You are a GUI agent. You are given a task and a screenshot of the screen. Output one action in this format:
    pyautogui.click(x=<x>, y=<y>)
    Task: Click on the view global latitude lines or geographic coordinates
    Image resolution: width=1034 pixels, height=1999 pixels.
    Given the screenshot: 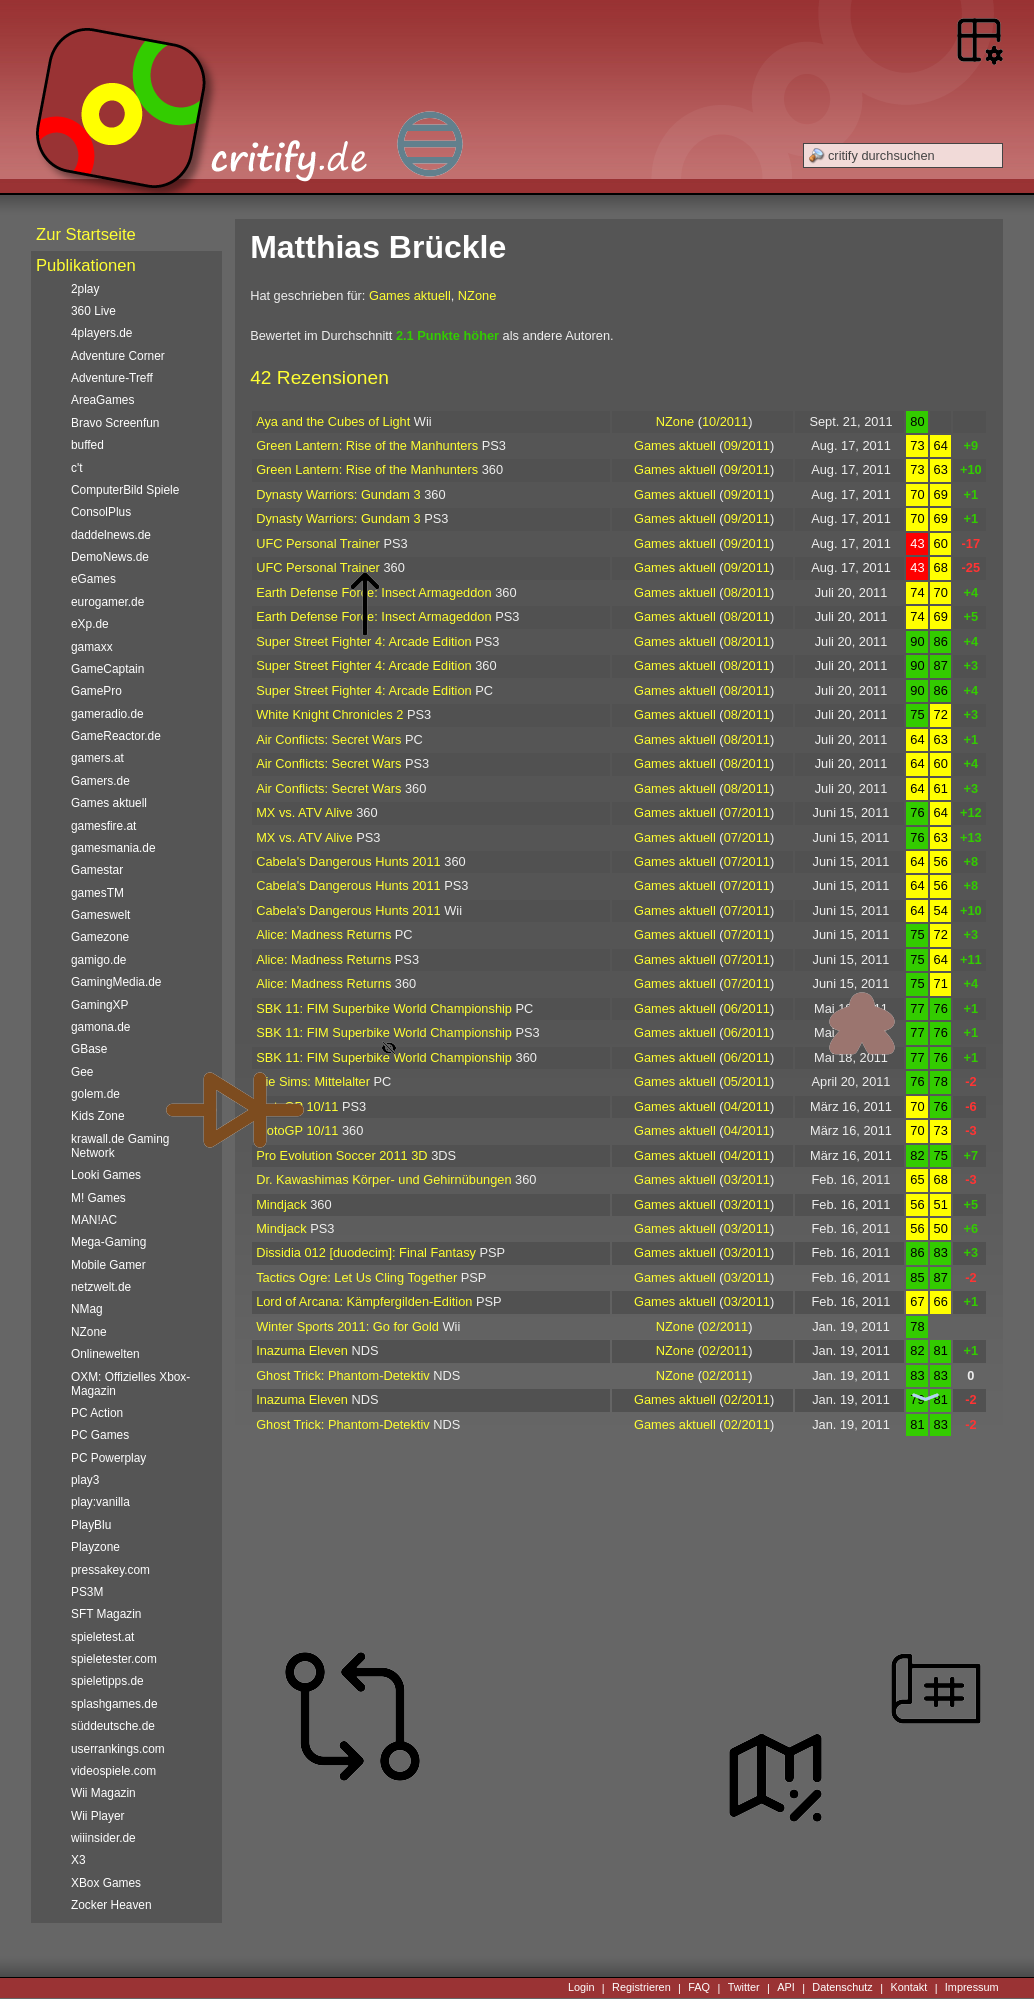 What is the action you would take?
    pyautogui.click(x=430, y=144)
    